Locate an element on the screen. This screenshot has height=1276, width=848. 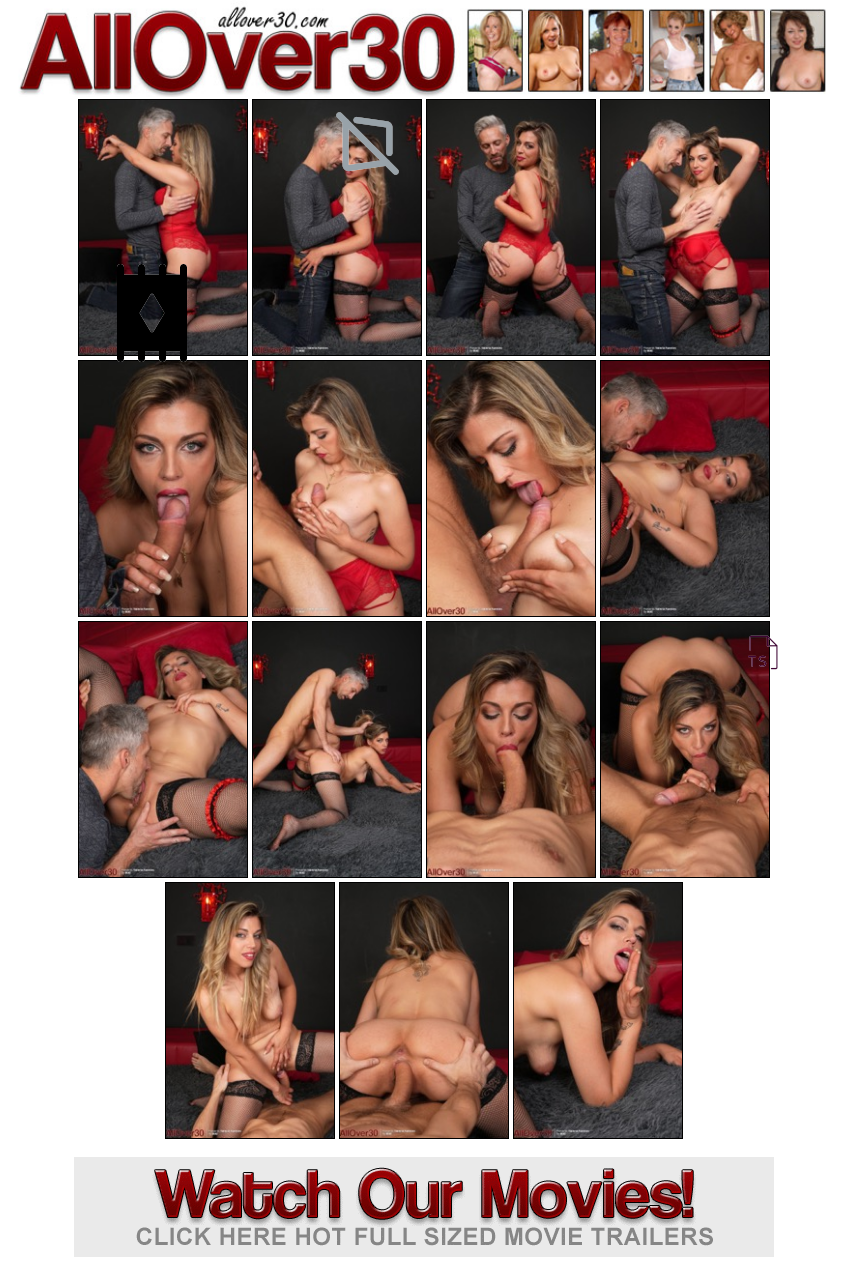
disable perspective view mode is located at coordinates (367, 143).